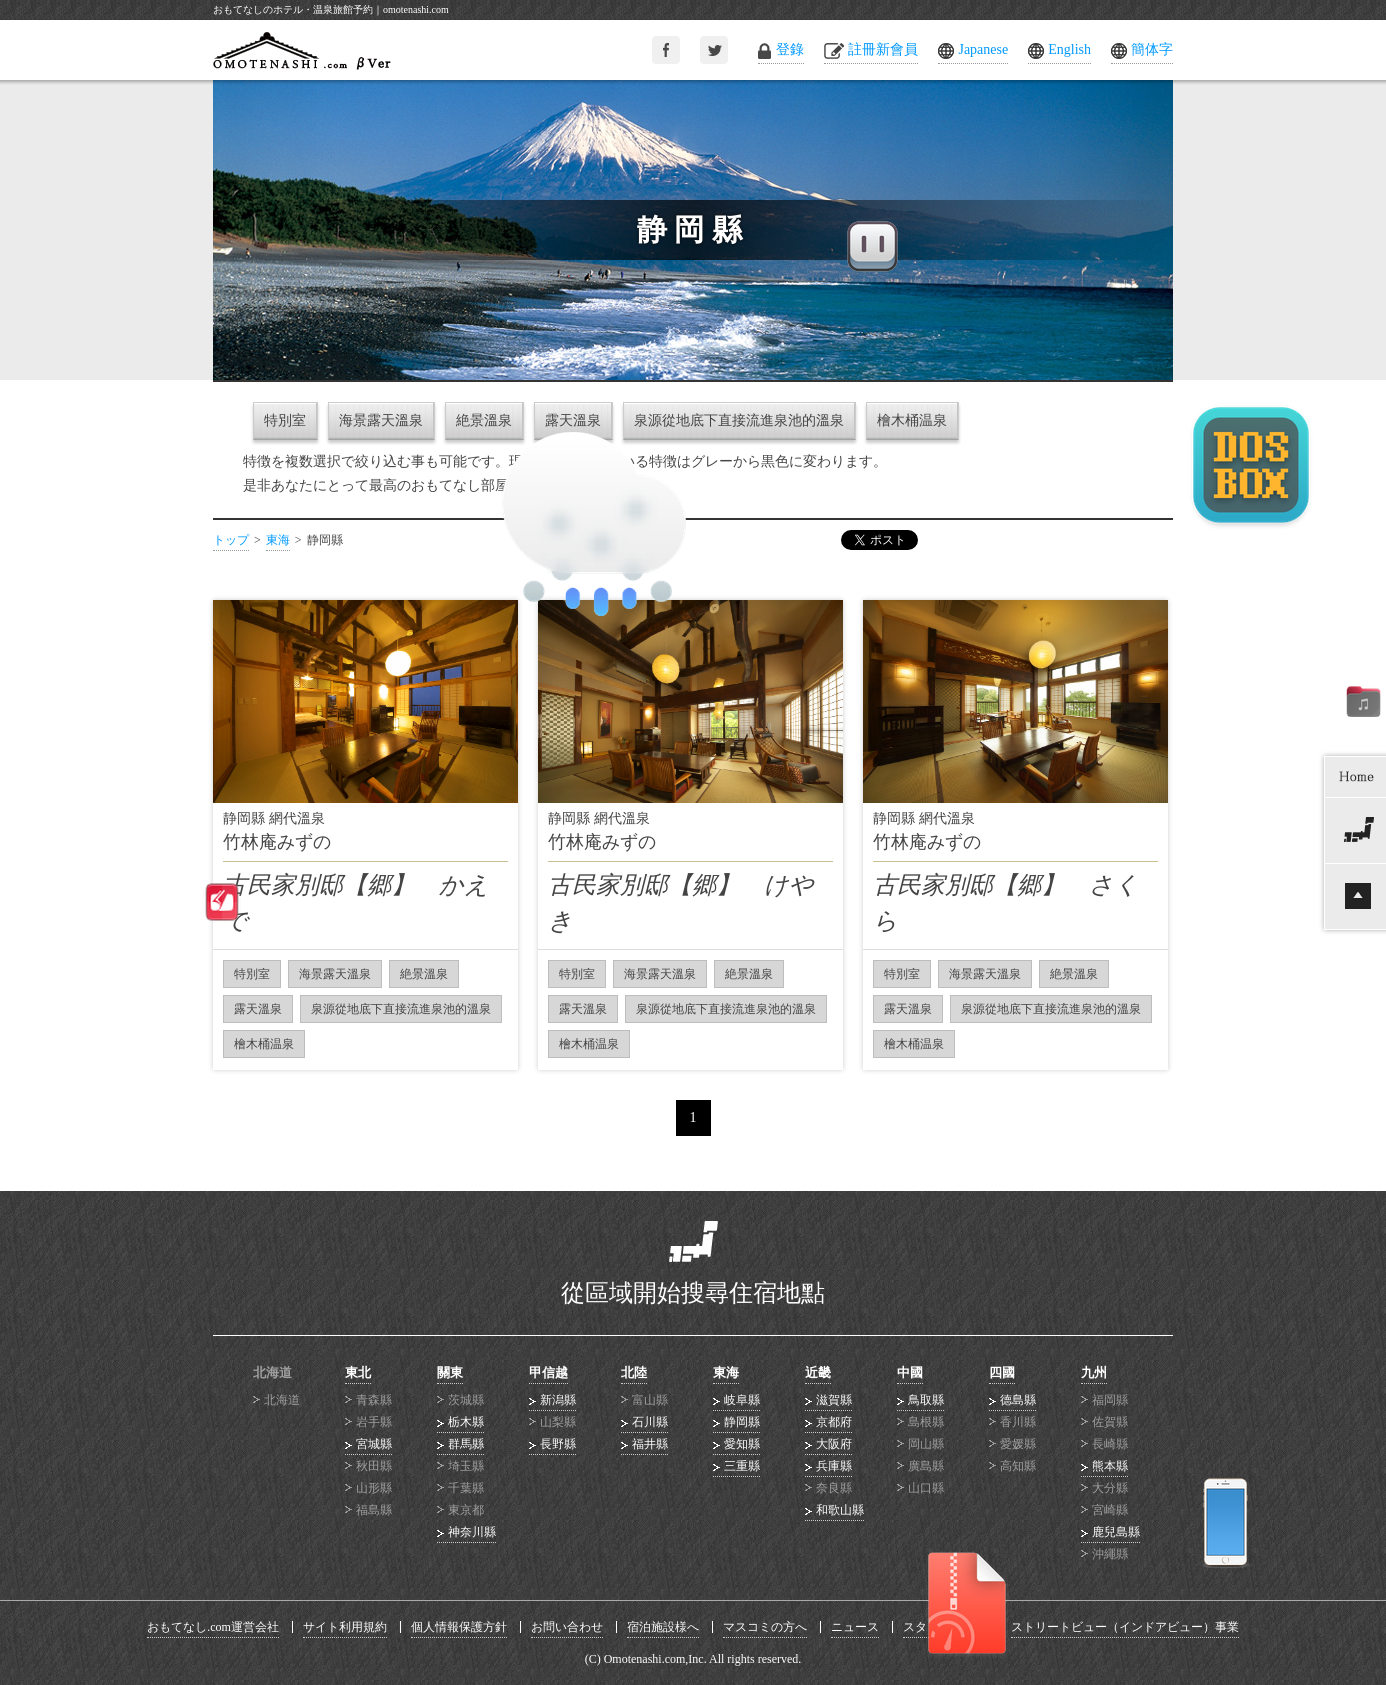 This screenshot has width=1386, height=1685. Describe the element at coordinates (1225, 1523) in the screenshot. I see `iPhone 7 device icon for system identification` at that location.